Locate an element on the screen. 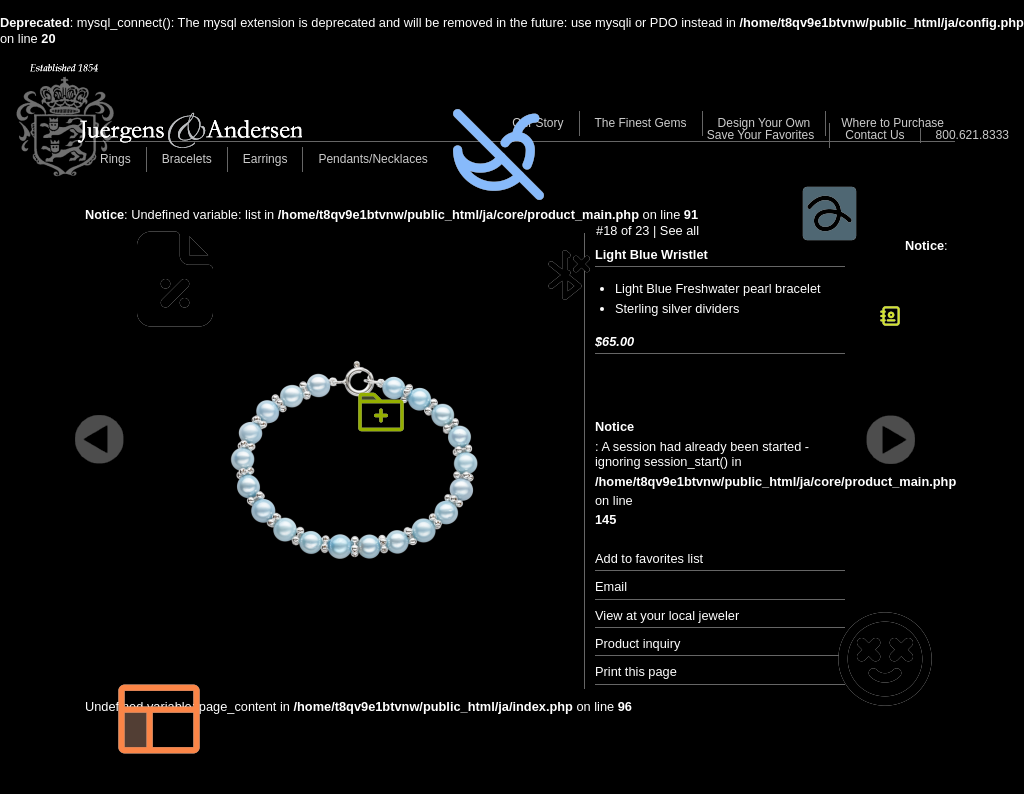 The height and width of the screenshot is (794, 1024). select a silly or goofy mood reaction is located at coordinates (885, 659).